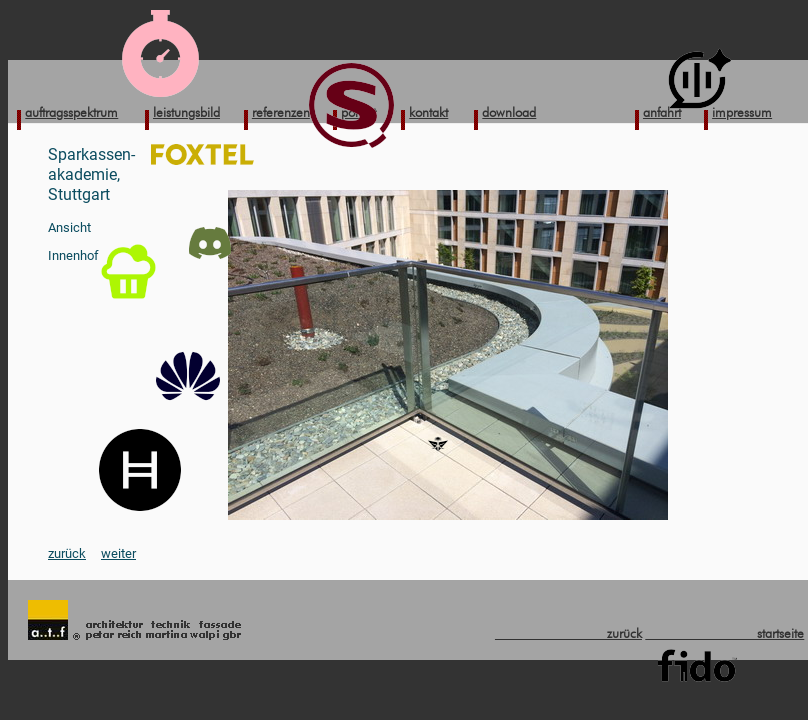 Image resolution: width=808 pixels, height=720 pixels. I want to click on open the Foxtel streaming app, so click(202, 154).